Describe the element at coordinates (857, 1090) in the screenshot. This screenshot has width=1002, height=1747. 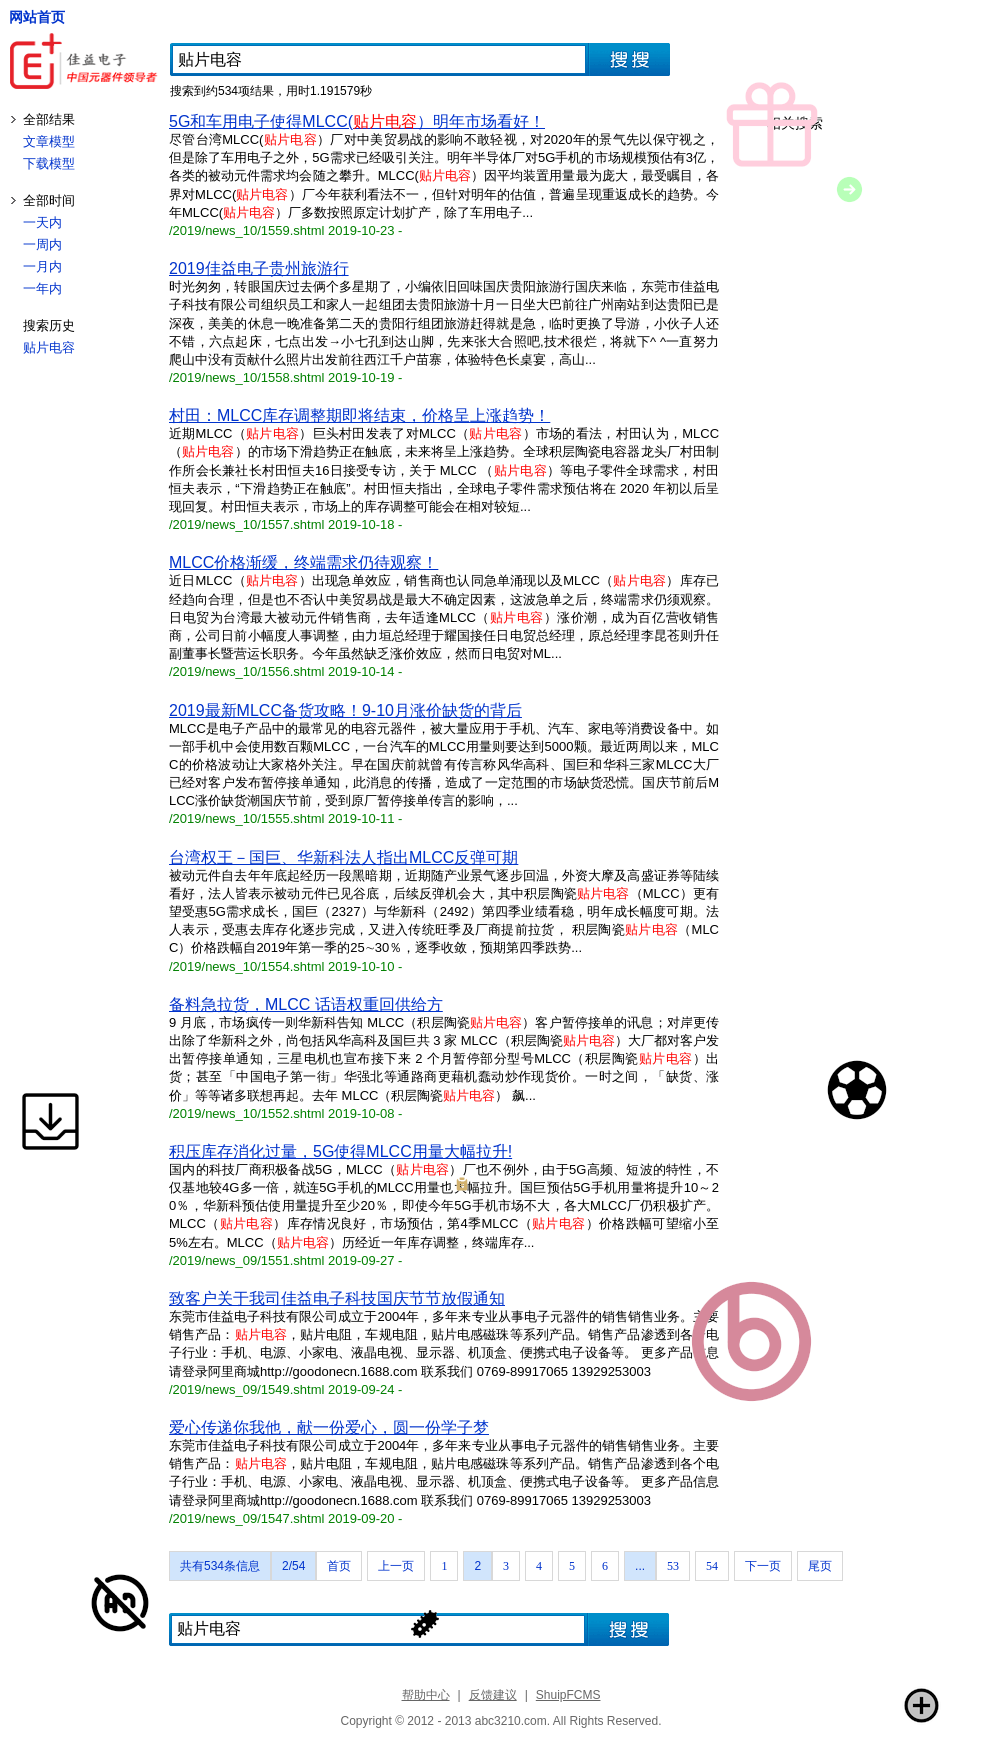
I see `access soccer or football-related content` at that location.